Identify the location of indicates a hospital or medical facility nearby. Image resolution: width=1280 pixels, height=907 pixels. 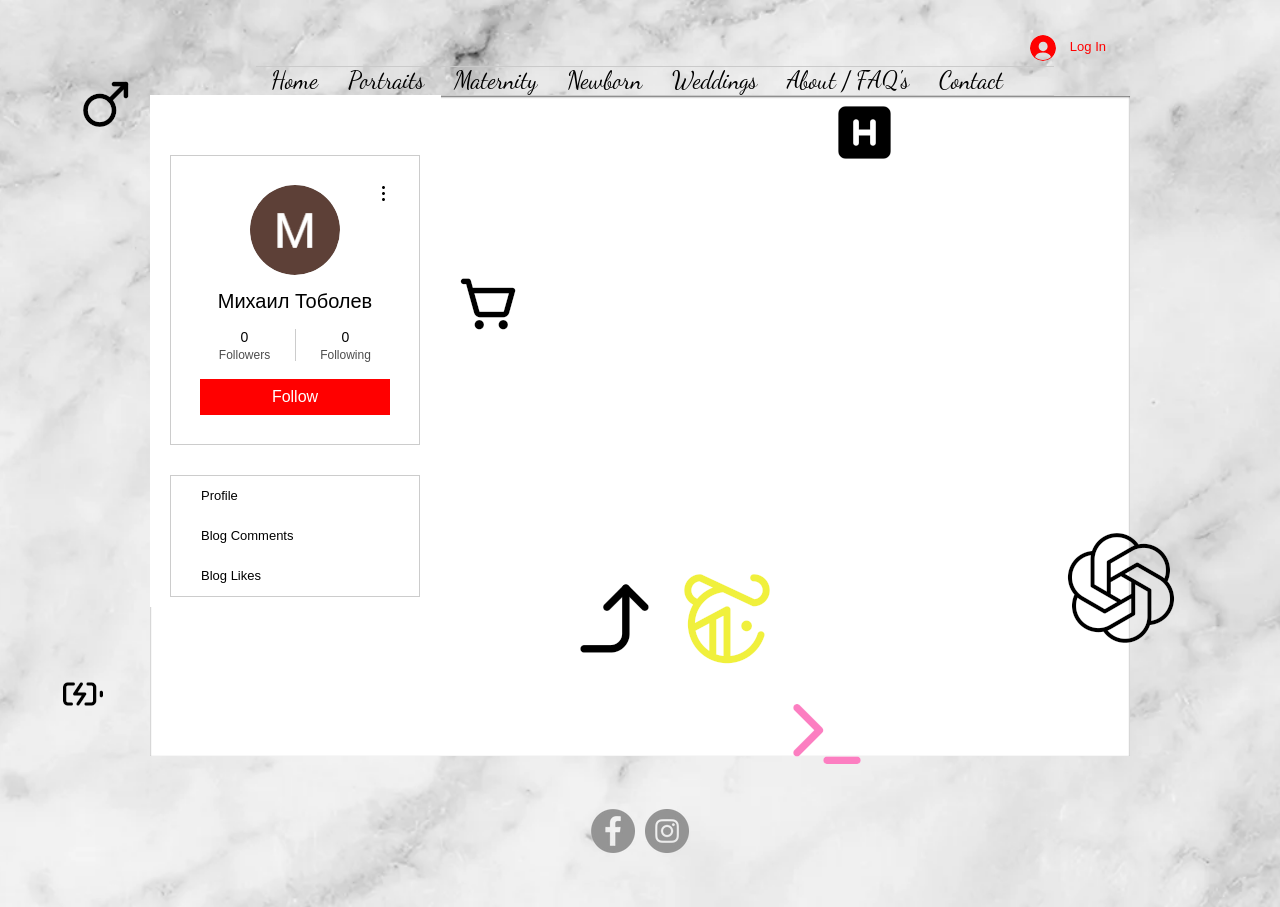
(864, 132).